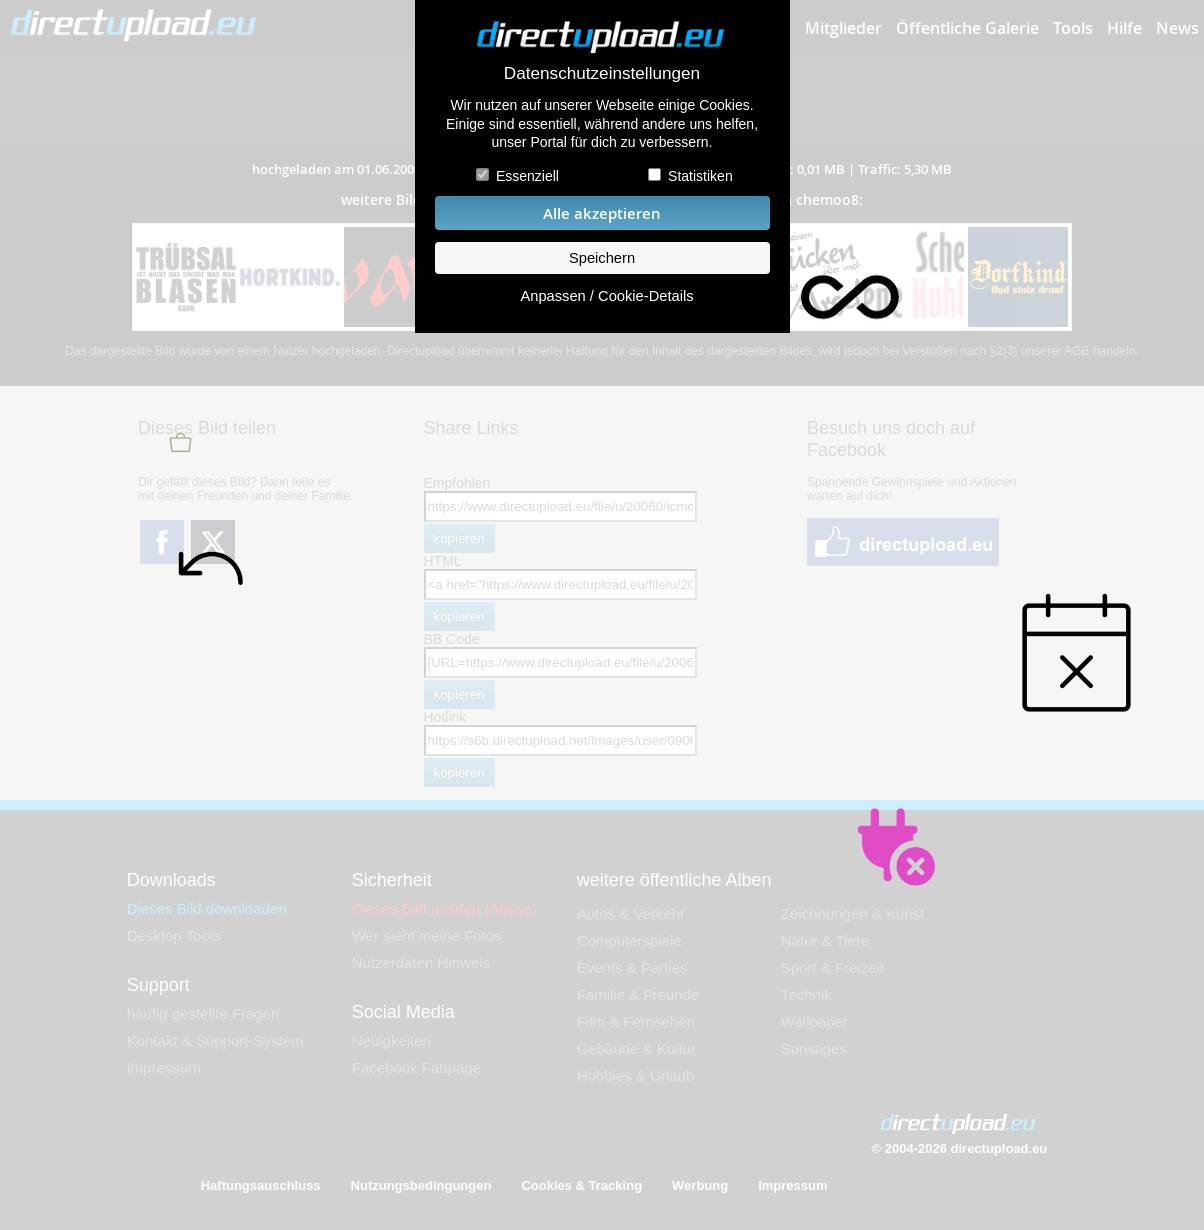 Image resolution: width=1204 pixels, height=1230 pixels. I want to click on view your shopping bag, so click(180, 443).